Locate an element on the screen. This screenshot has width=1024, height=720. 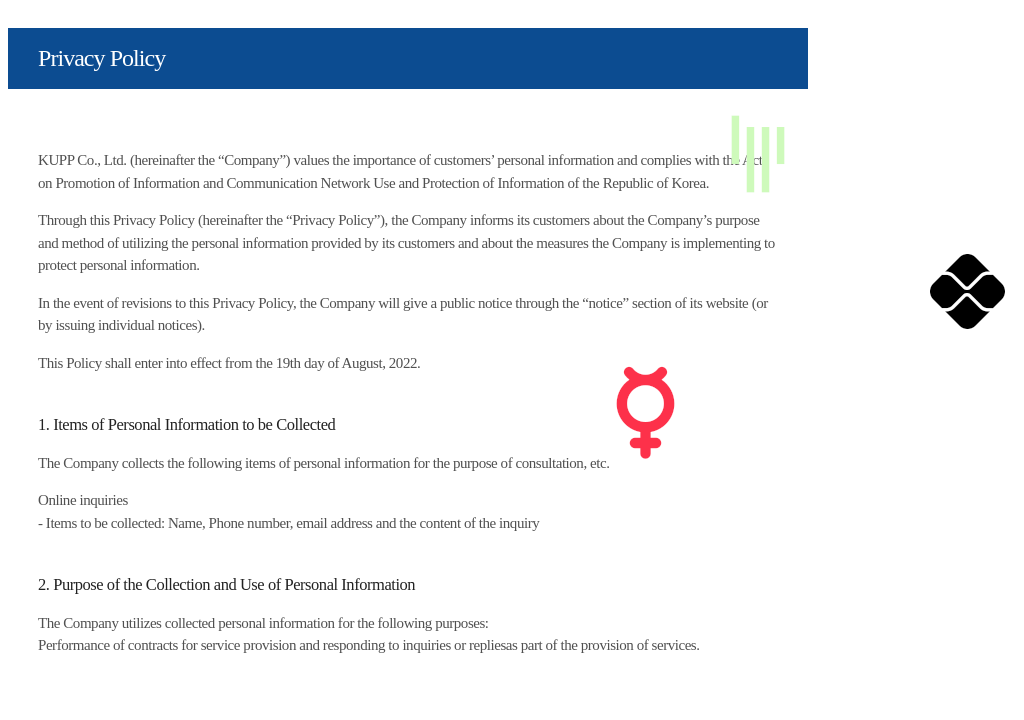
pix instant payment system logo is located at coordinates (967, 291).